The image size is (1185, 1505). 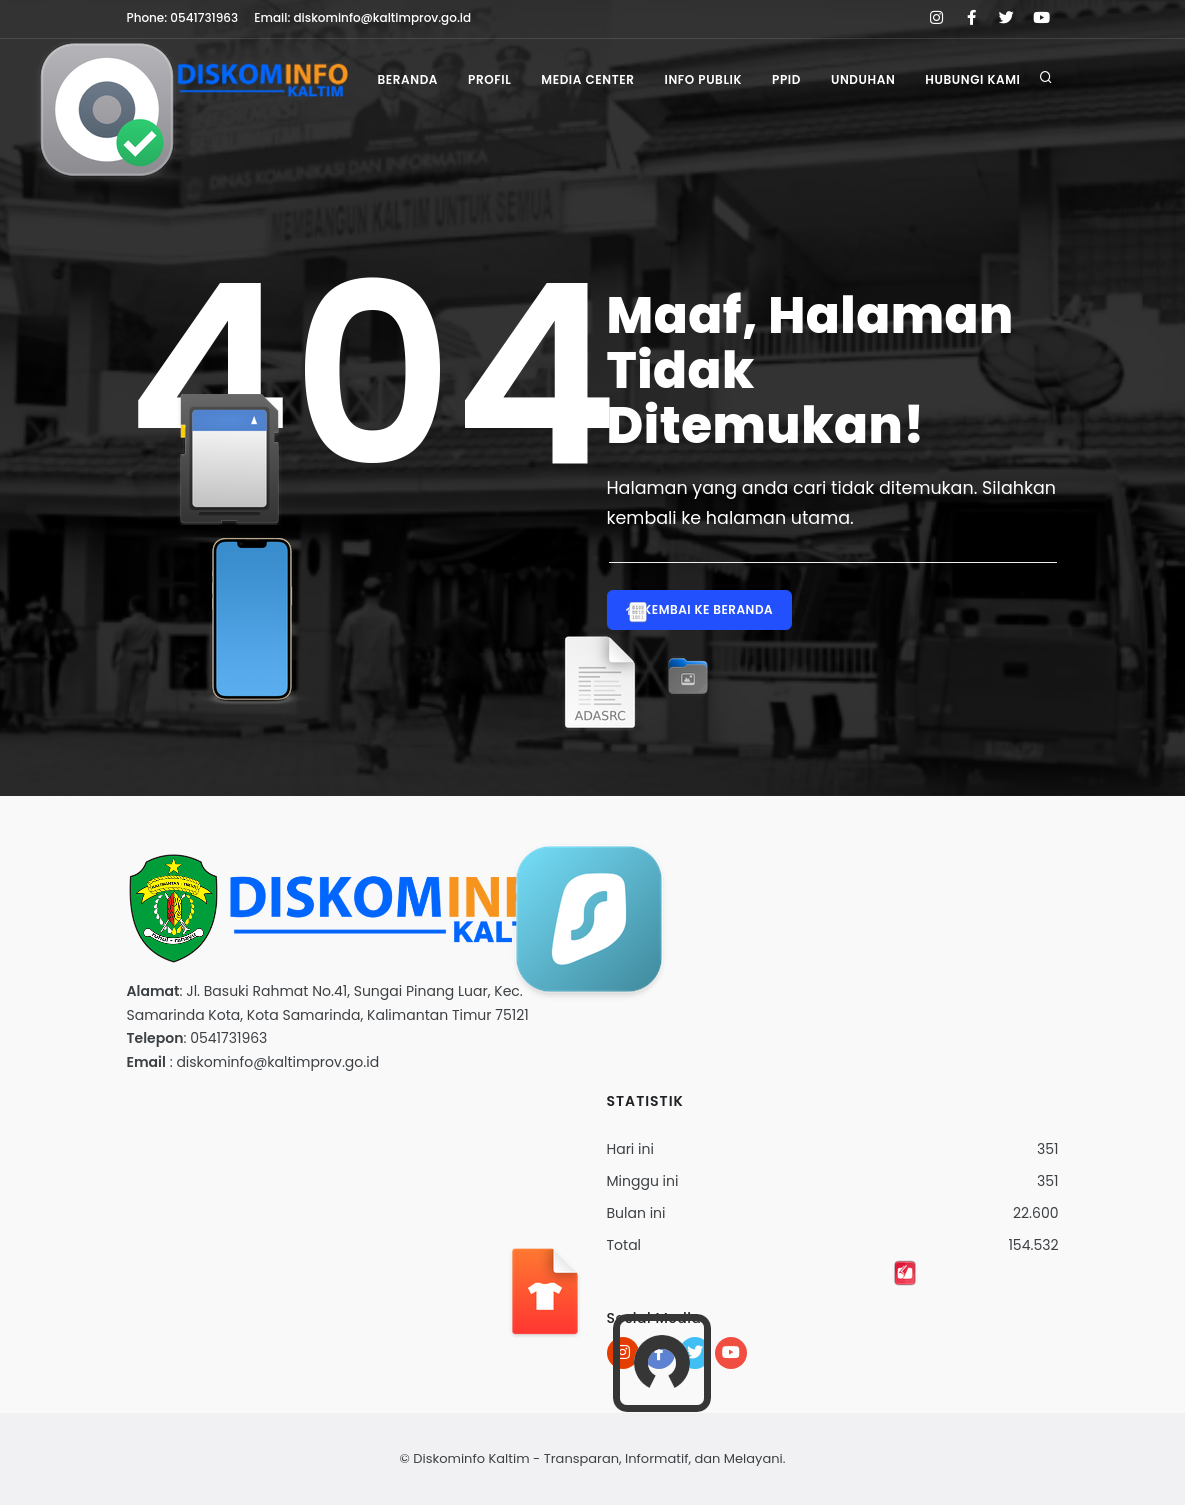 What do you see at coordinates (589, 919) in the screenshot?
I see `open surfshark vpn app` at bounding box center [589, 919].